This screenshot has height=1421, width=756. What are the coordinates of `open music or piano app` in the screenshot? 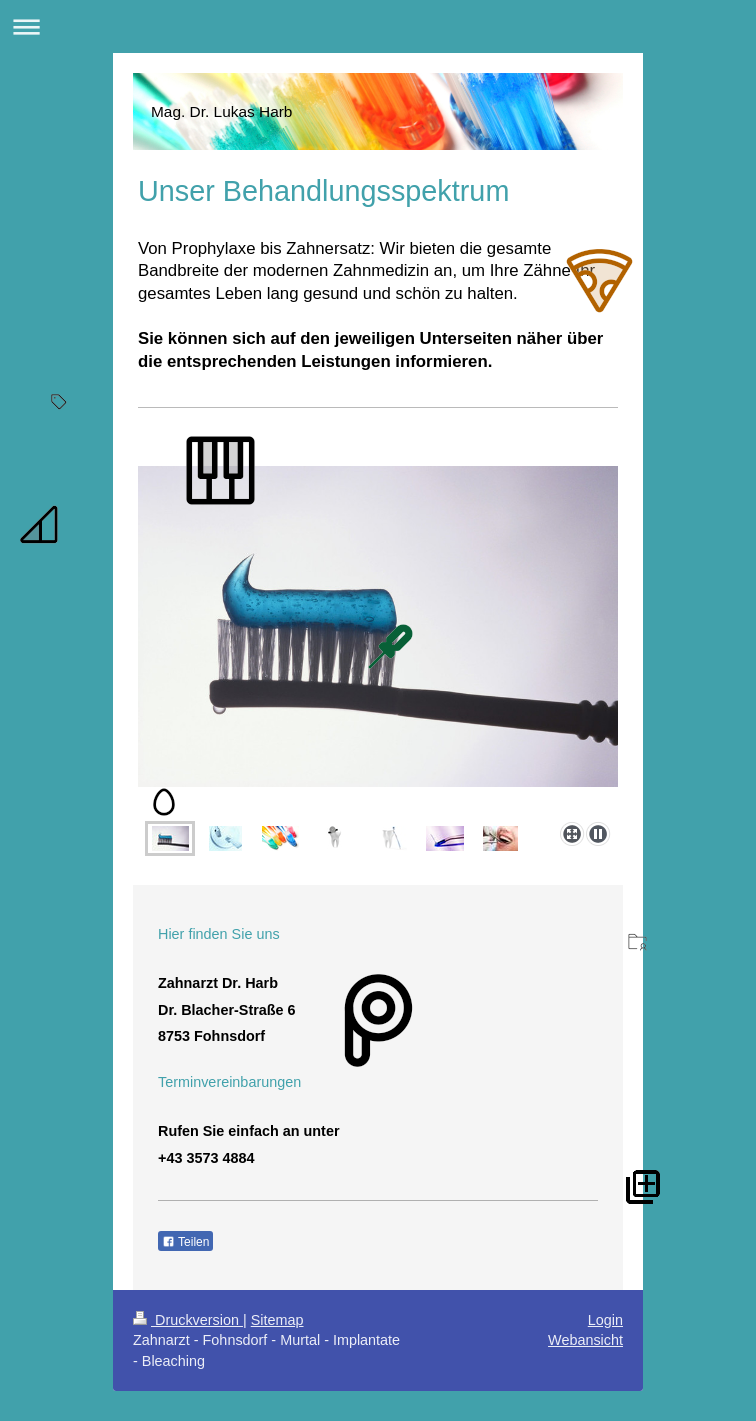 It's located at (220, 470).